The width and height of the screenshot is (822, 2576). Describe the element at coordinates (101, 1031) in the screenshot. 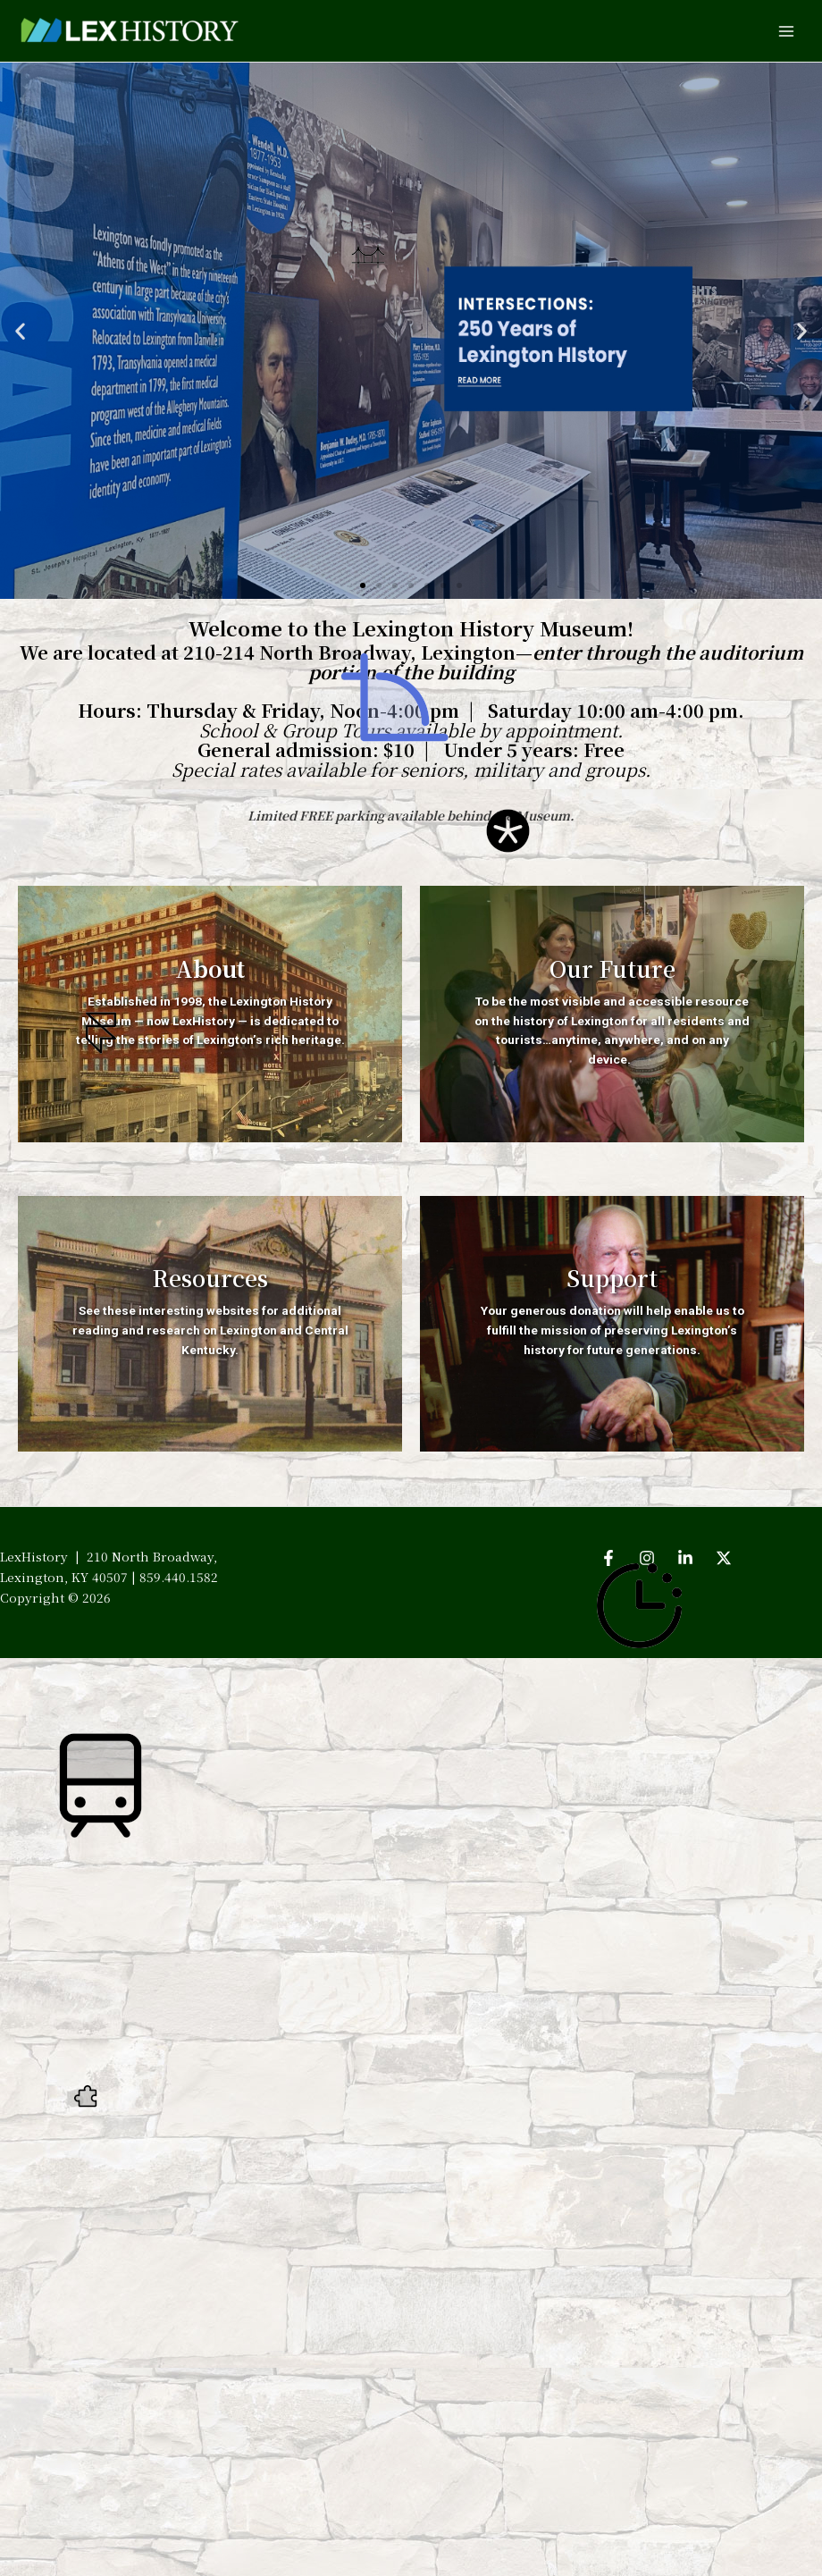

I see `open framer app` at that location.